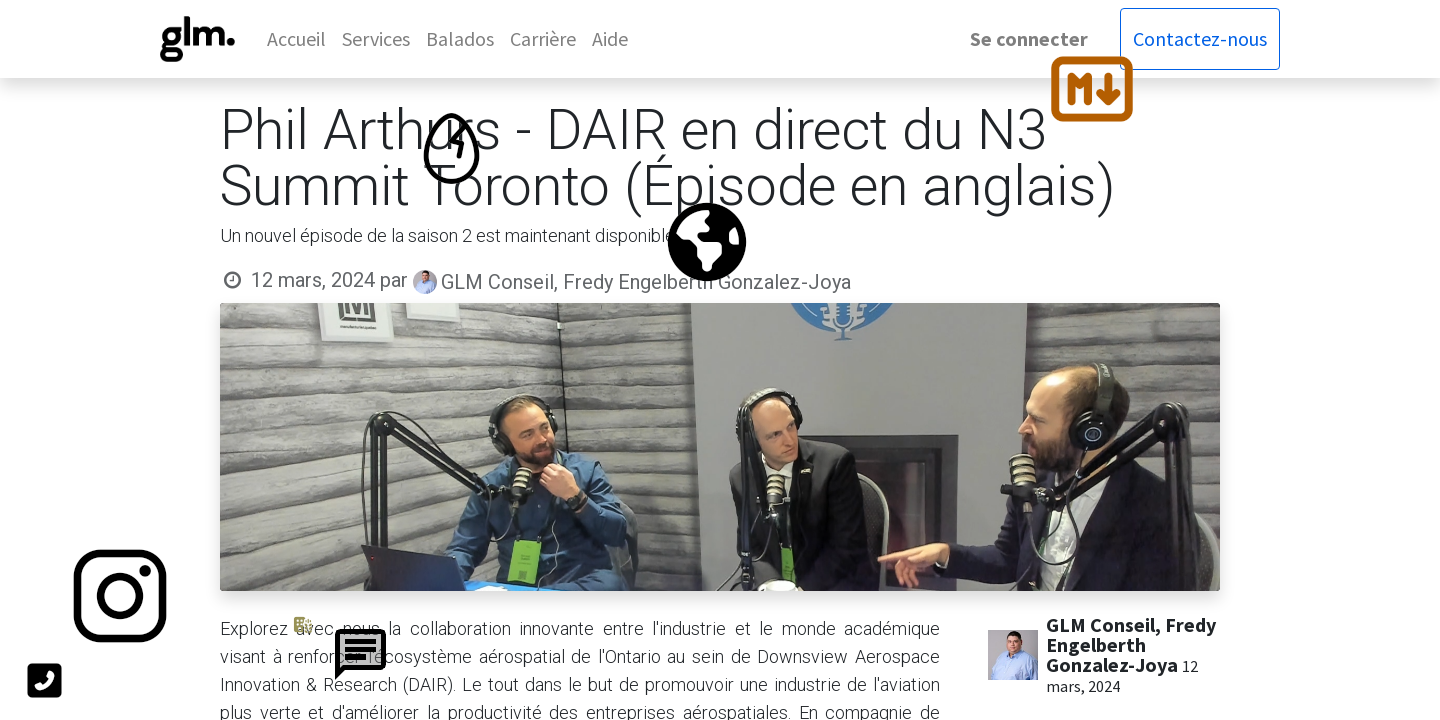 The height and width of the screenshot is (720, 1440). Describe the element at coordinates (360, 654) in the screenshot. I see `open chat or messaging` at that location.